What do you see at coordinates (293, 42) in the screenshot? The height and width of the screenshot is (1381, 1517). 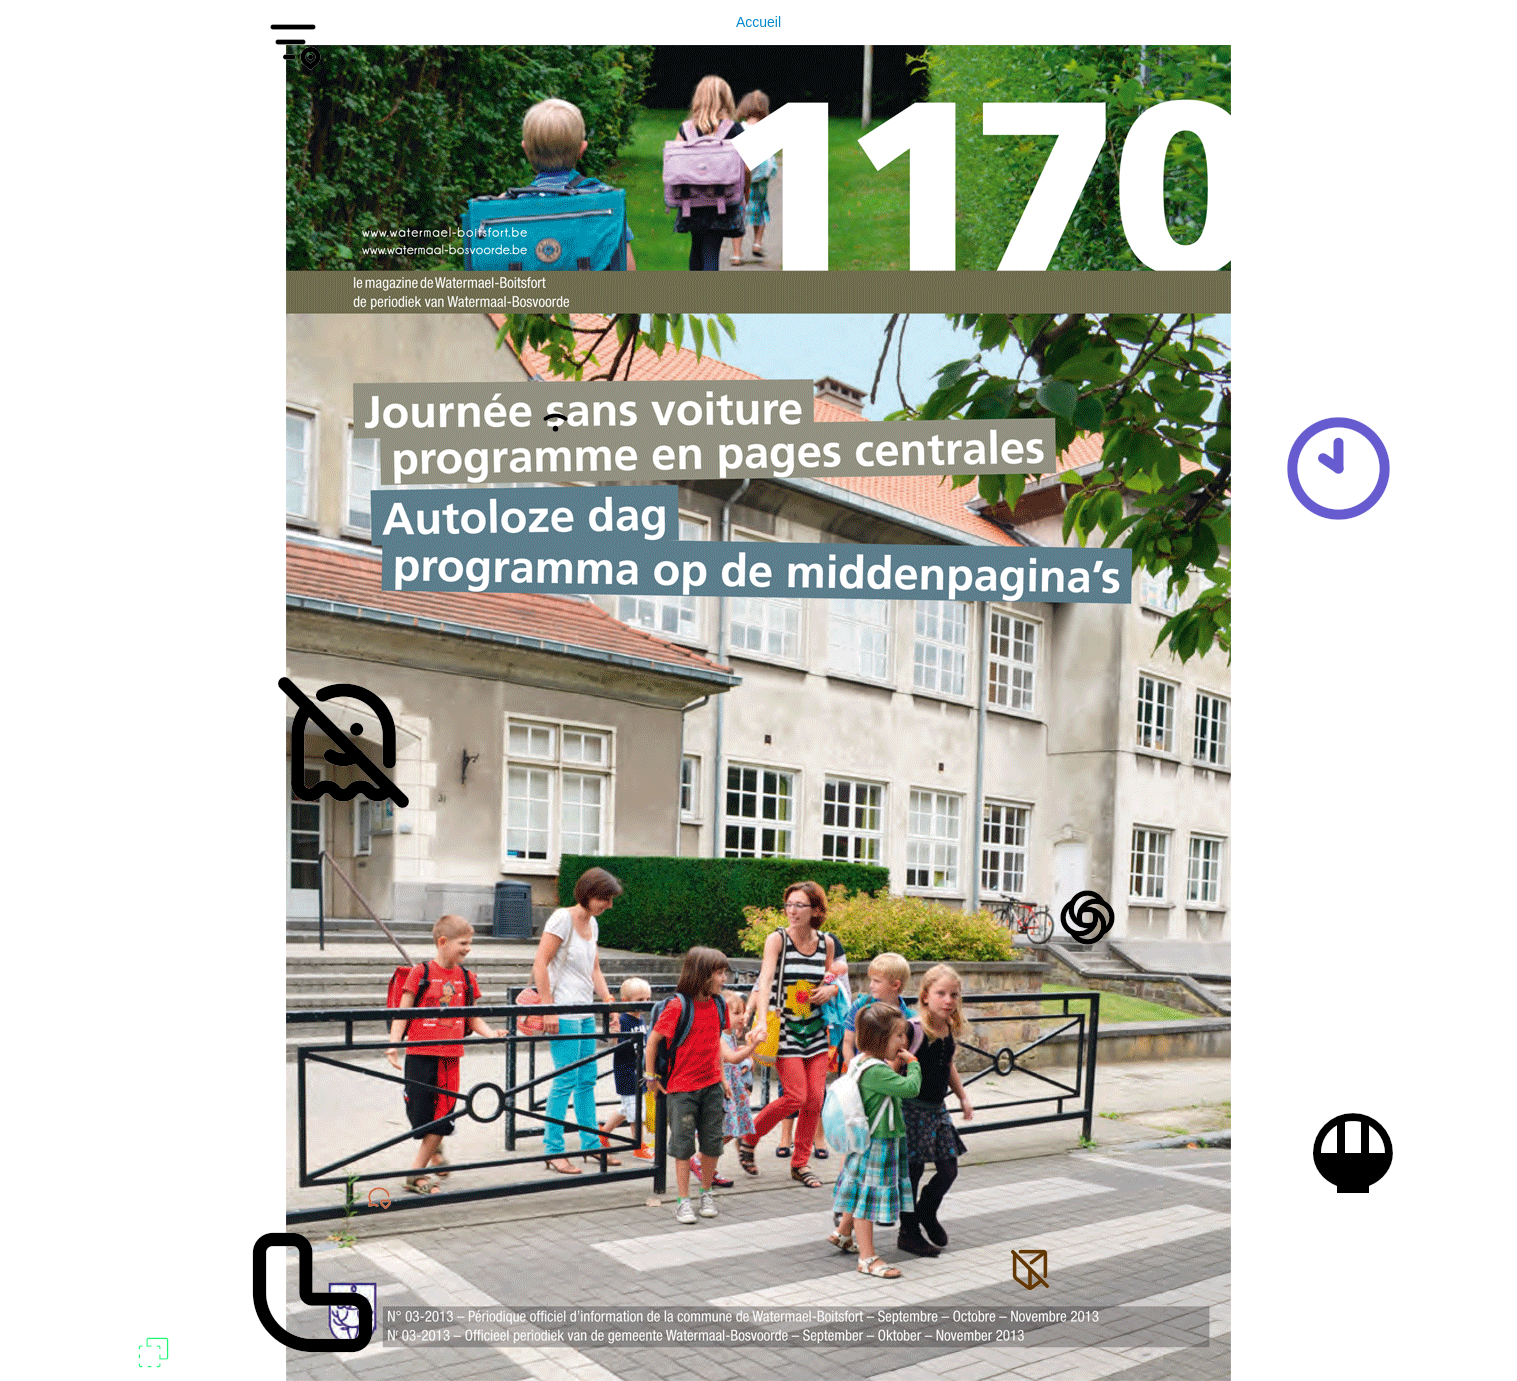 I see `filter results by location` at bounding box center [293, 42].